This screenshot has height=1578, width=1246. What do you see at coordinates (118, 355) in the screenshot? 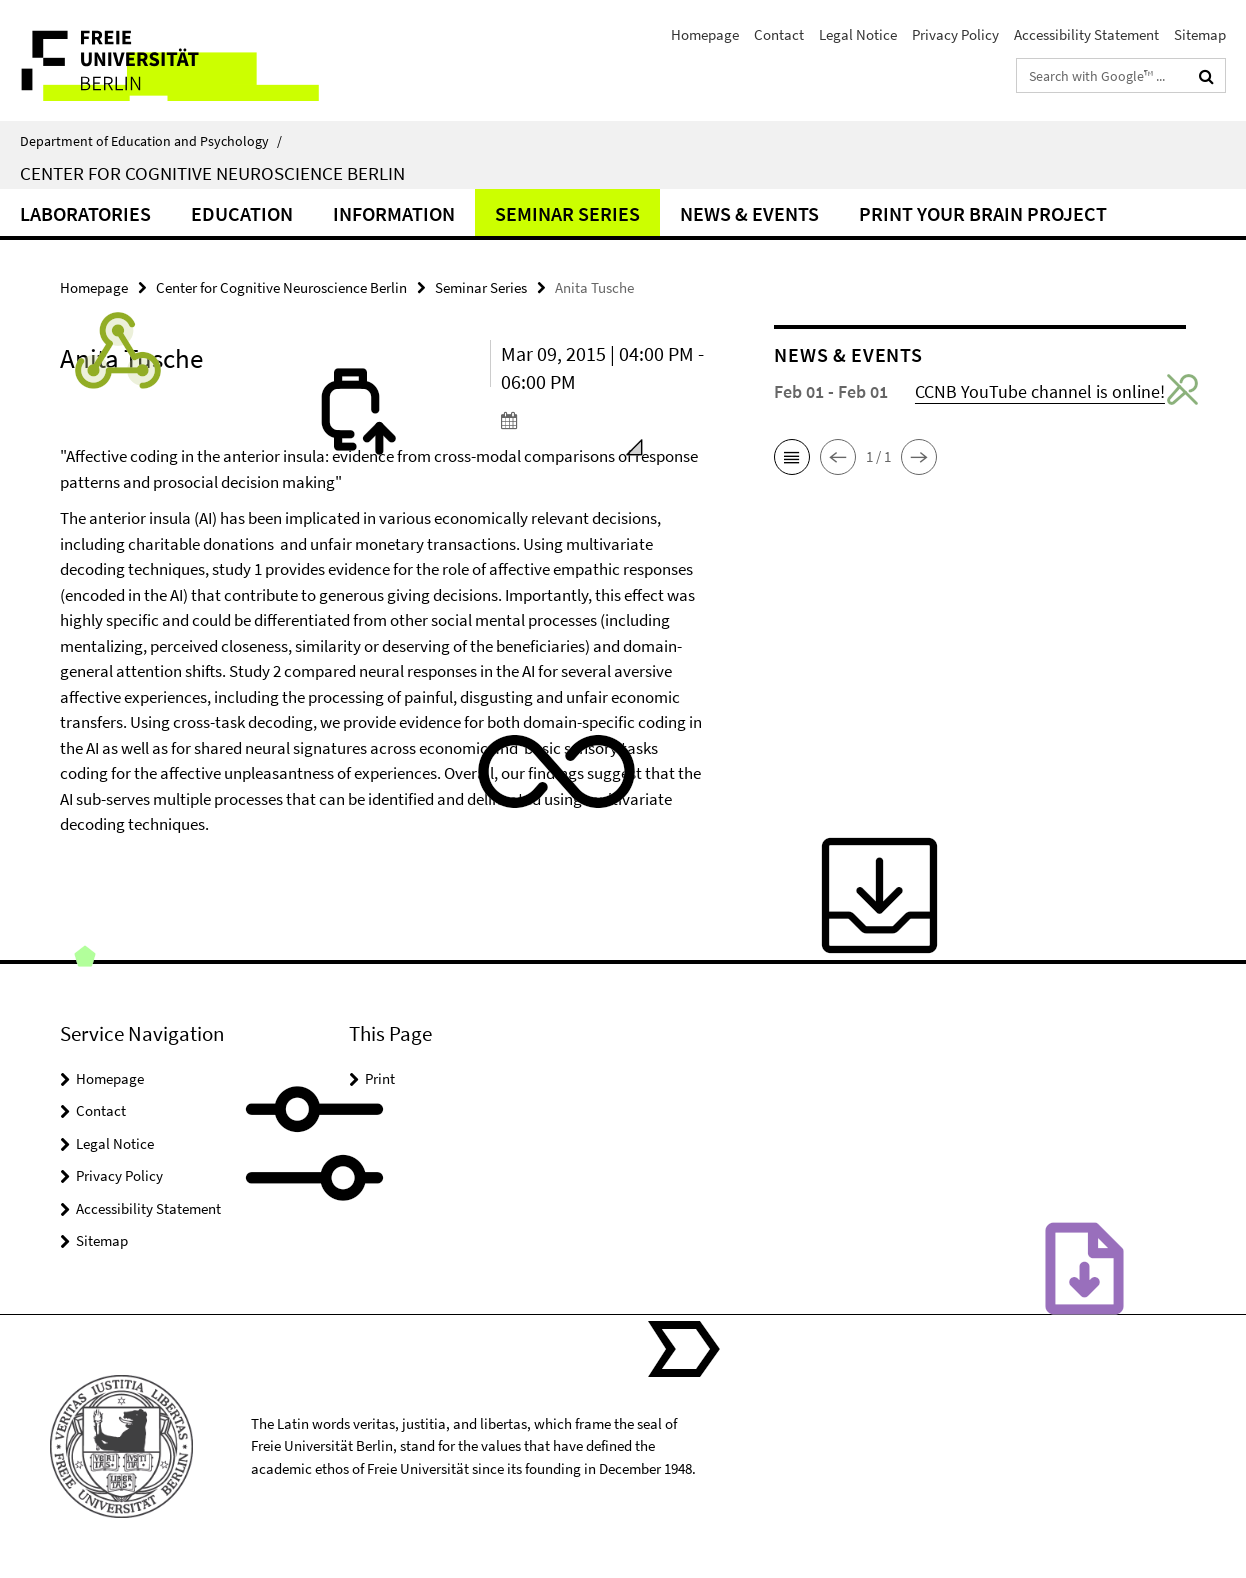
I see `configure webhook integrations` at bounding box center [118, 355].